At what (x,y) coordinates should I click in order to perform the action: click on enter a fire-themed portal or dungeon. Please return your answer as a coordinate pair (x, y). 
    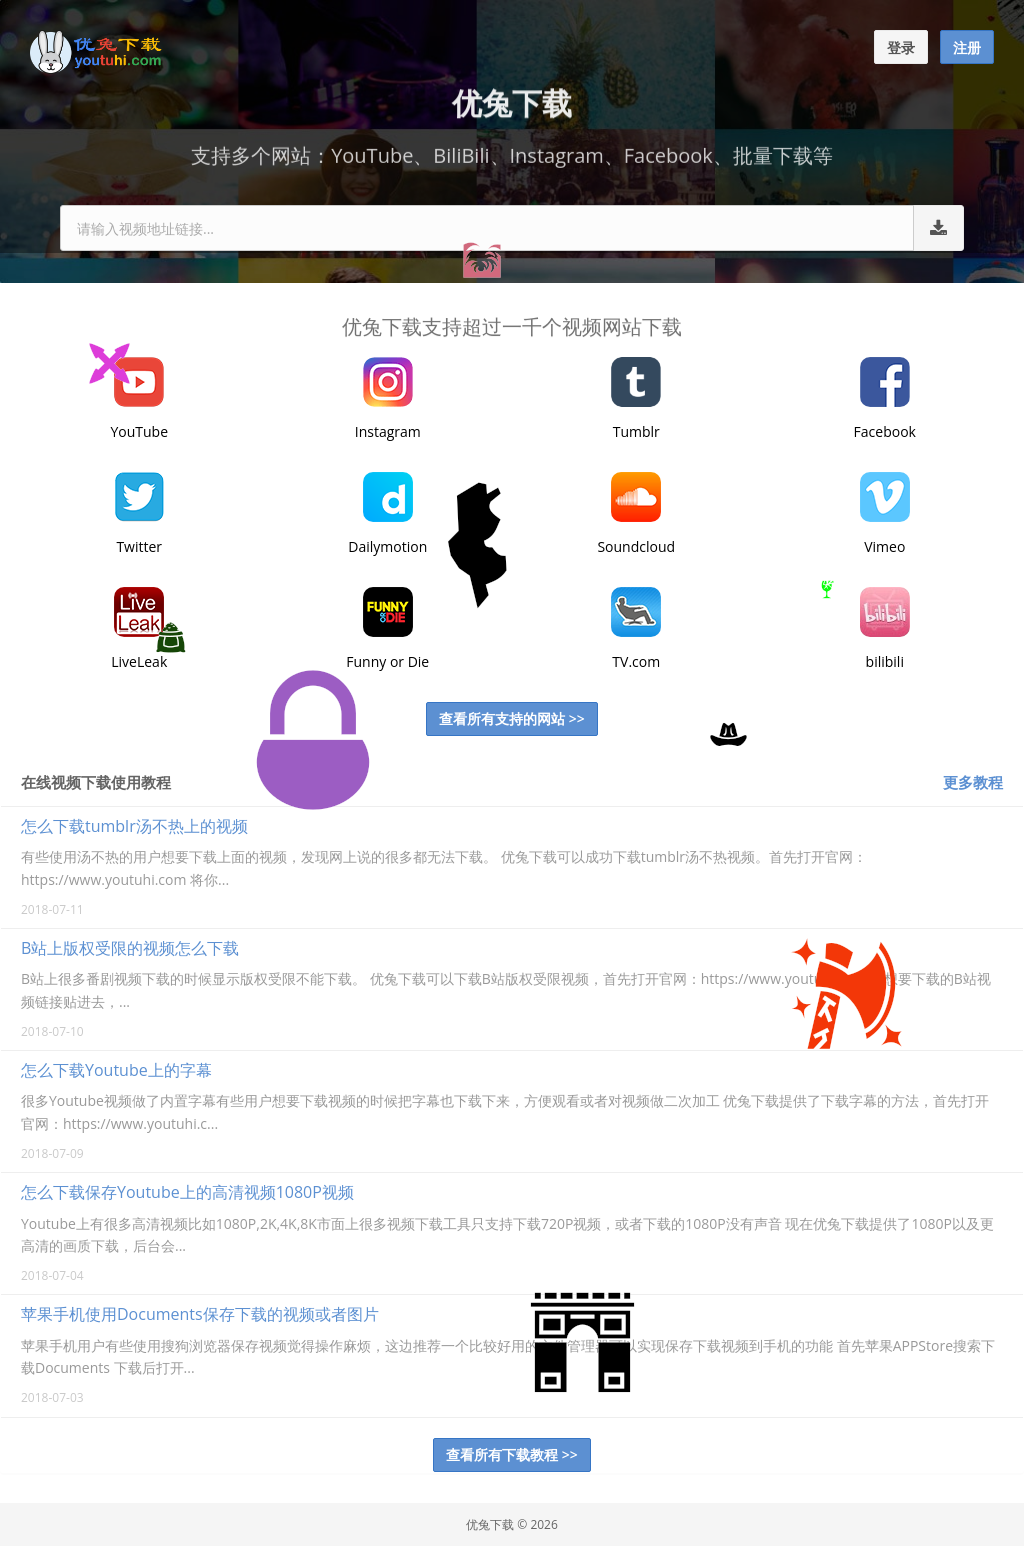
    Looking at the image, I should click on (482, 259).